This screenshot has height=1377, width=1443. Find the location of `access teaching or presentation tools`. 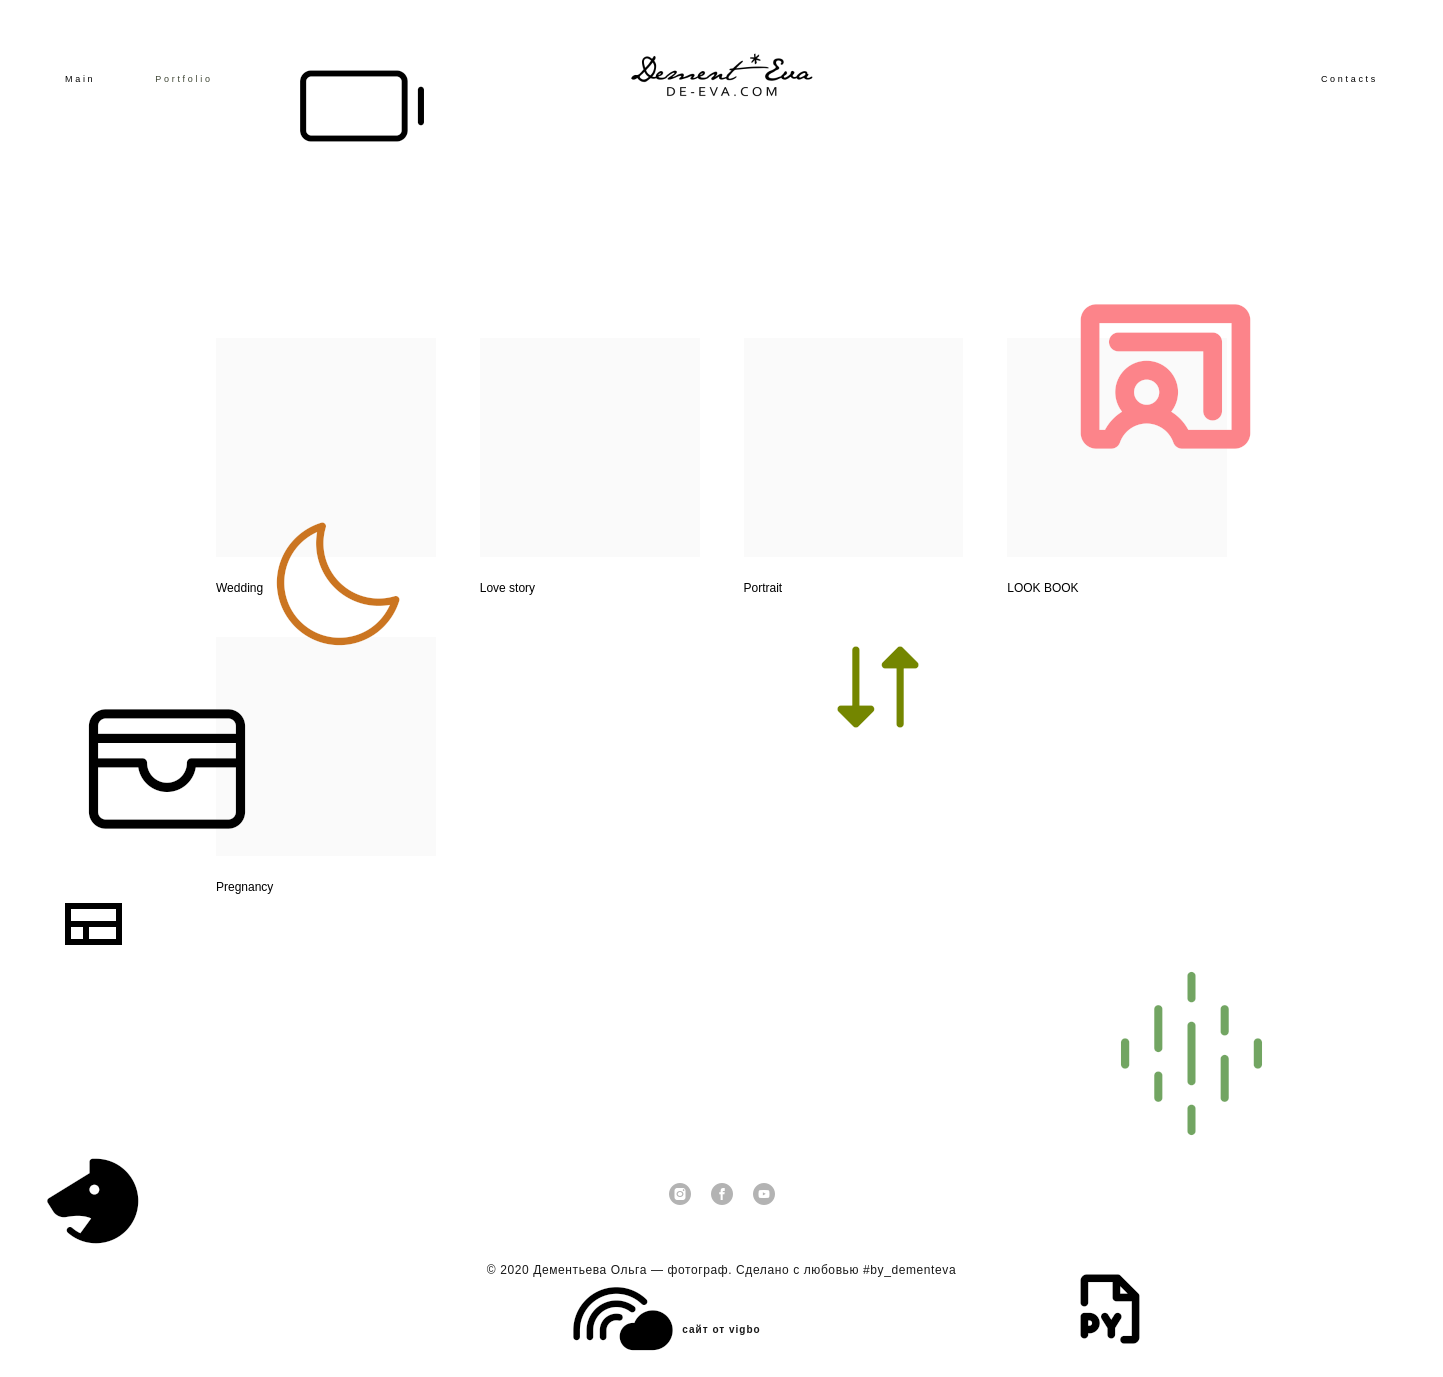

access teaching or presentation tools is located at coordinates (1165, 376).